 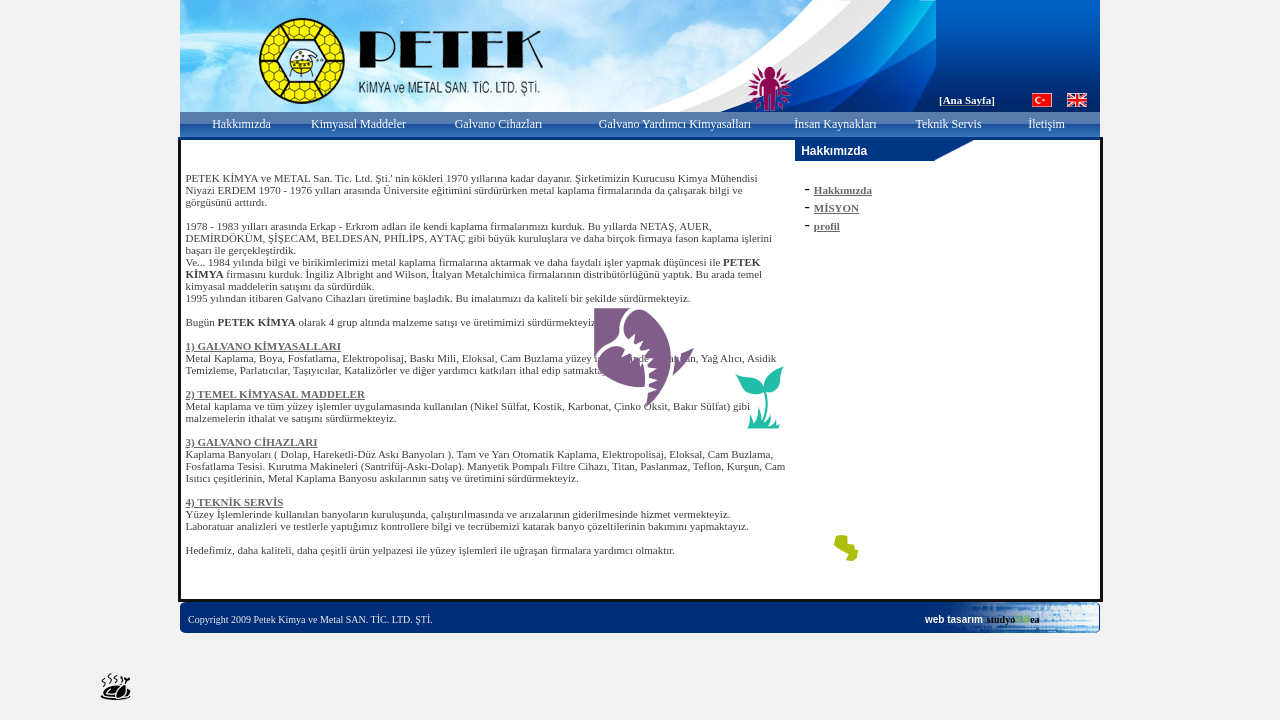 I want to click on start a new garden or planting activity, so click(x=759, y=397).